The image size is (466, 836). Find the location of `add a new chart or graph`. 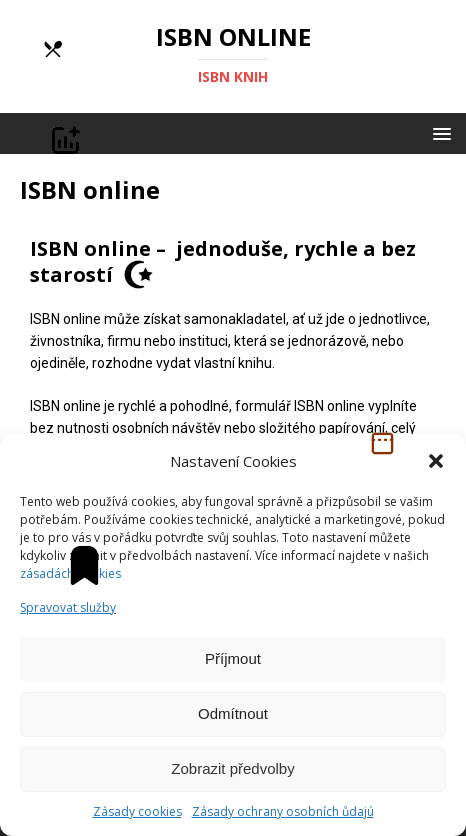

add a new chart or graph is located at coordinates (65, 140).